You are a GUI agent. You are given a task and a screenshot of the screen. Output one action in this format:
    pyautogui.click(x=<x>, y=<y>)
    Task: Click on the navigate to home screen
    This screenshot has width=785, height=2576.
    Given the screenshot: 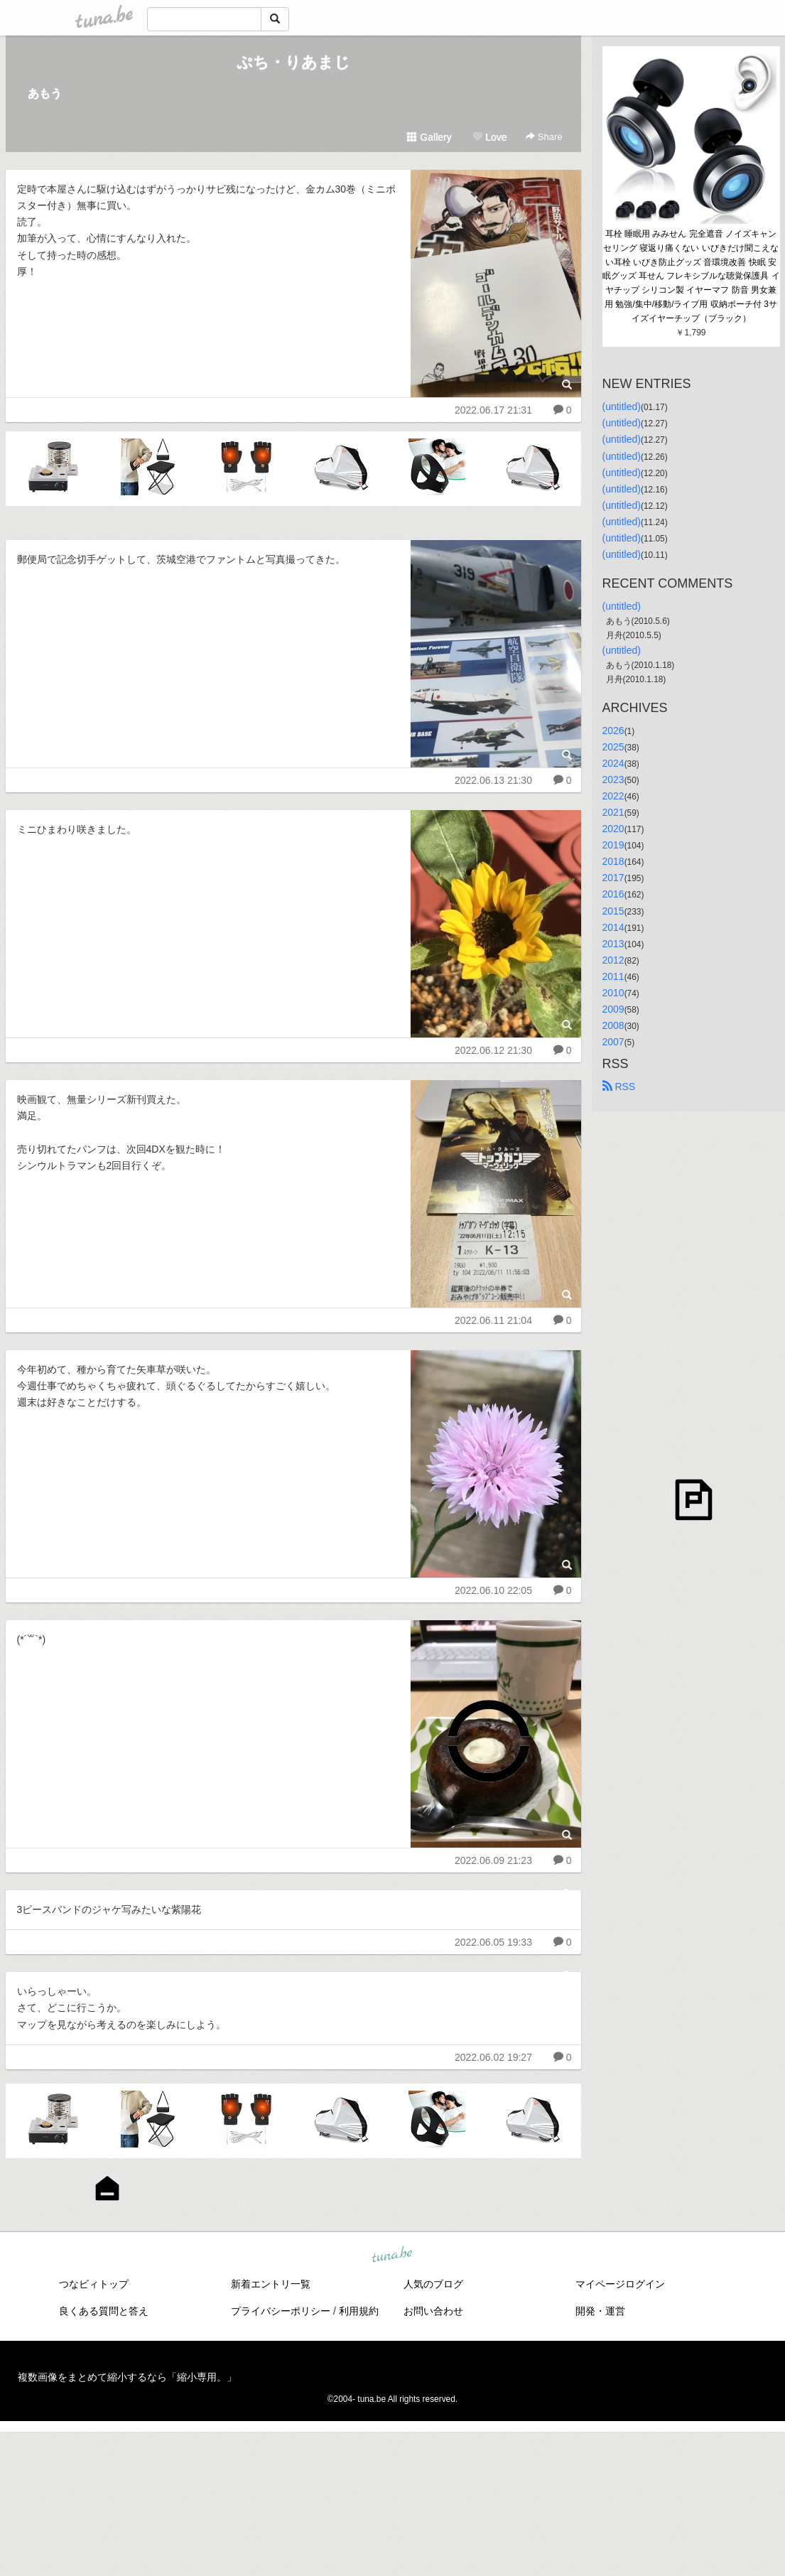 What is the action you would take?
    pyautogui.click(x=107, y=2189)
    